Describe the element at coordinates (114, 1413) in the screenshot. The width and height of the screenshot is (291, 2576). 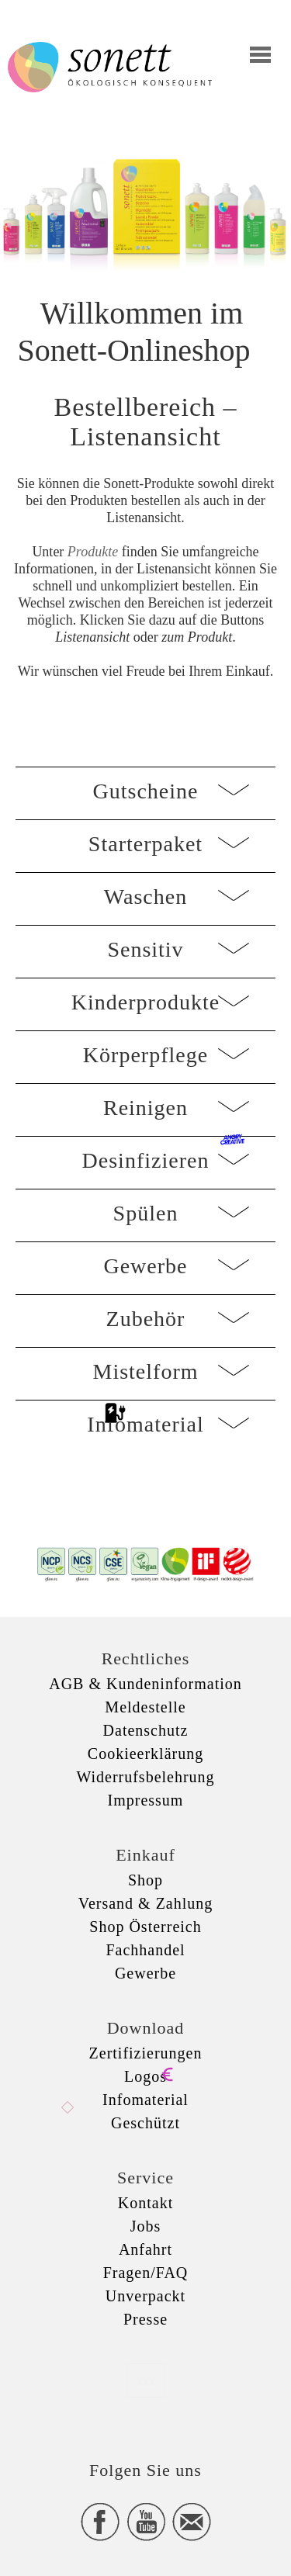
I see `find nearby electric vehicle charging stations` at that location.